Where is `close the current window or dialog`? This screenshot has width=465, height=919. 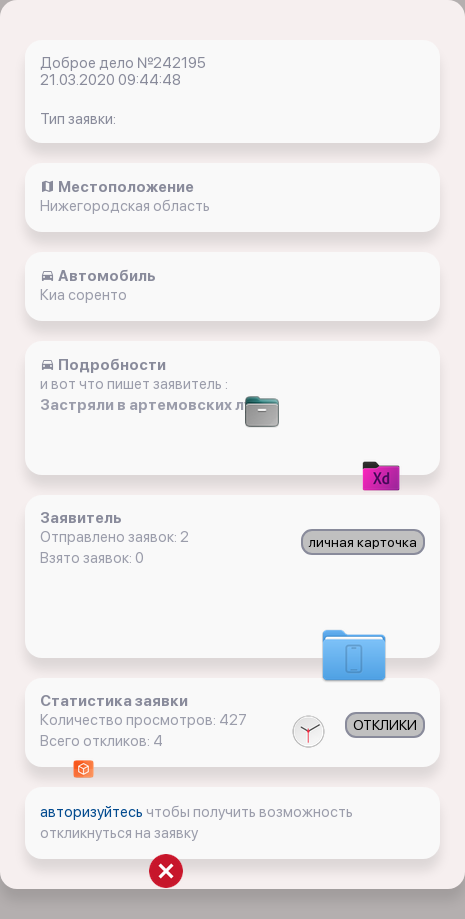 close the current window or dialog is located at coordinates (166, 871).